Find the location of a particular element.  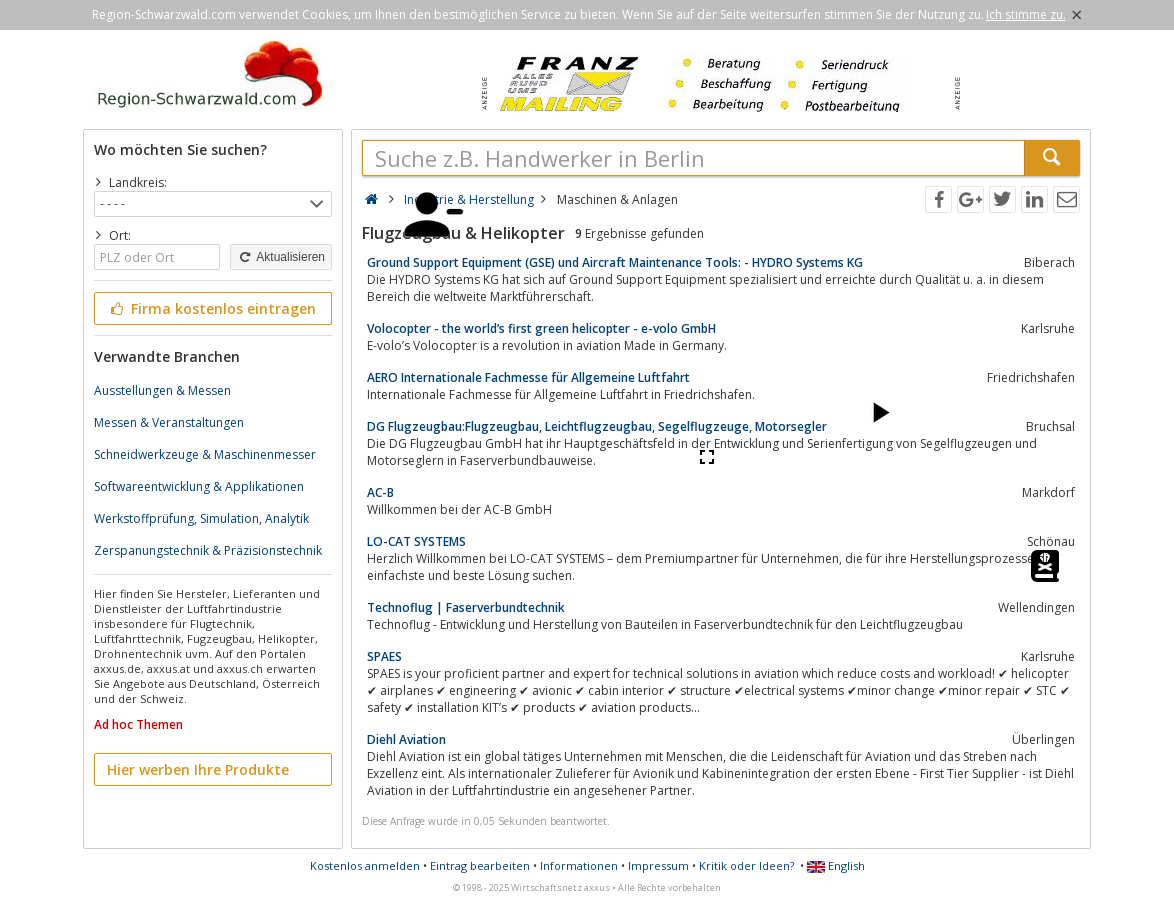

remove a contact or friend is located at coordinates (432, 214).